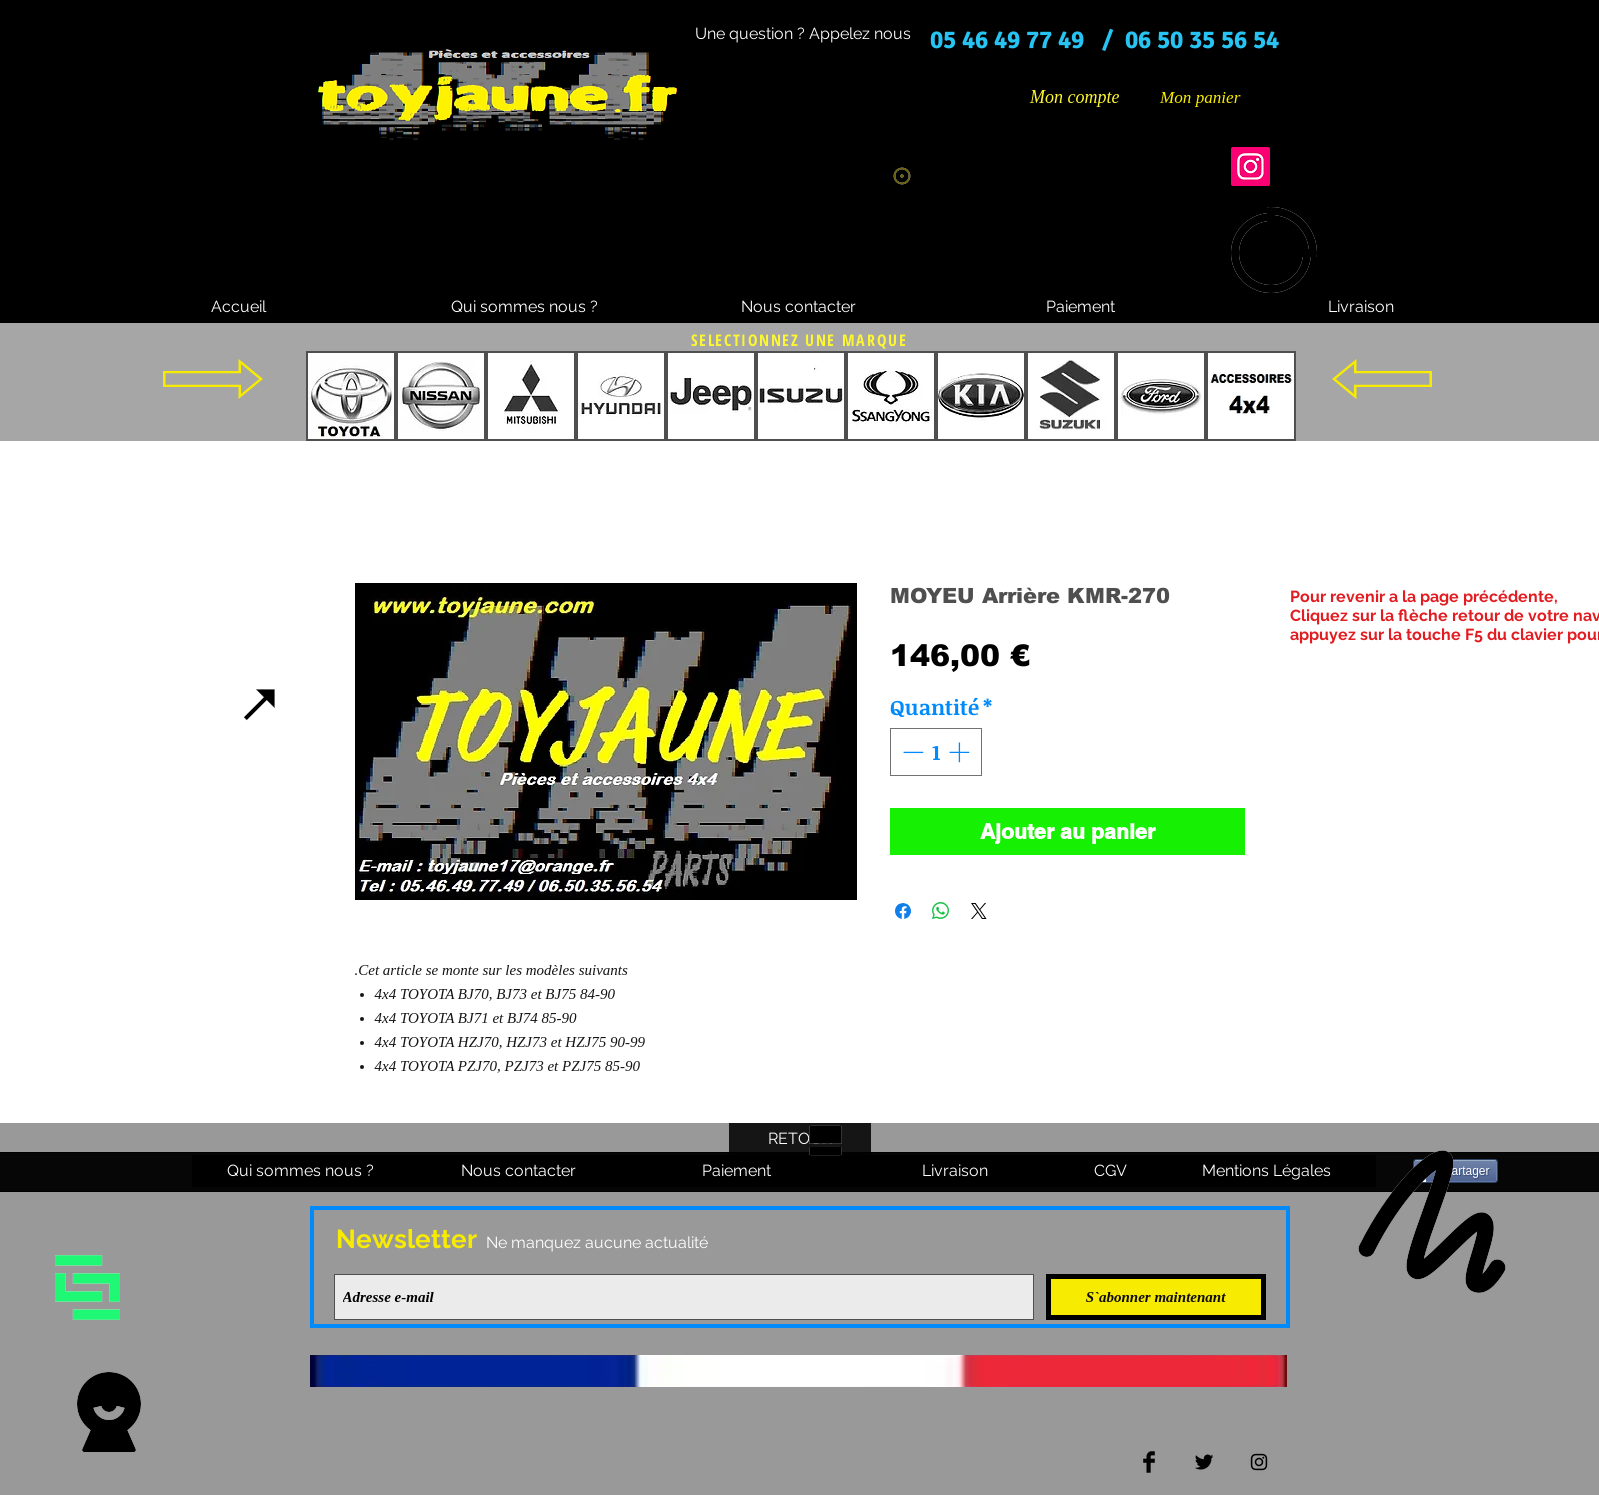 This screenshot has height=1495, width=1599. What do you see at coordinates (825, 1140) in the screenshot?
I see `switch to bottom panel layout` at bounding box center [825, 1140].